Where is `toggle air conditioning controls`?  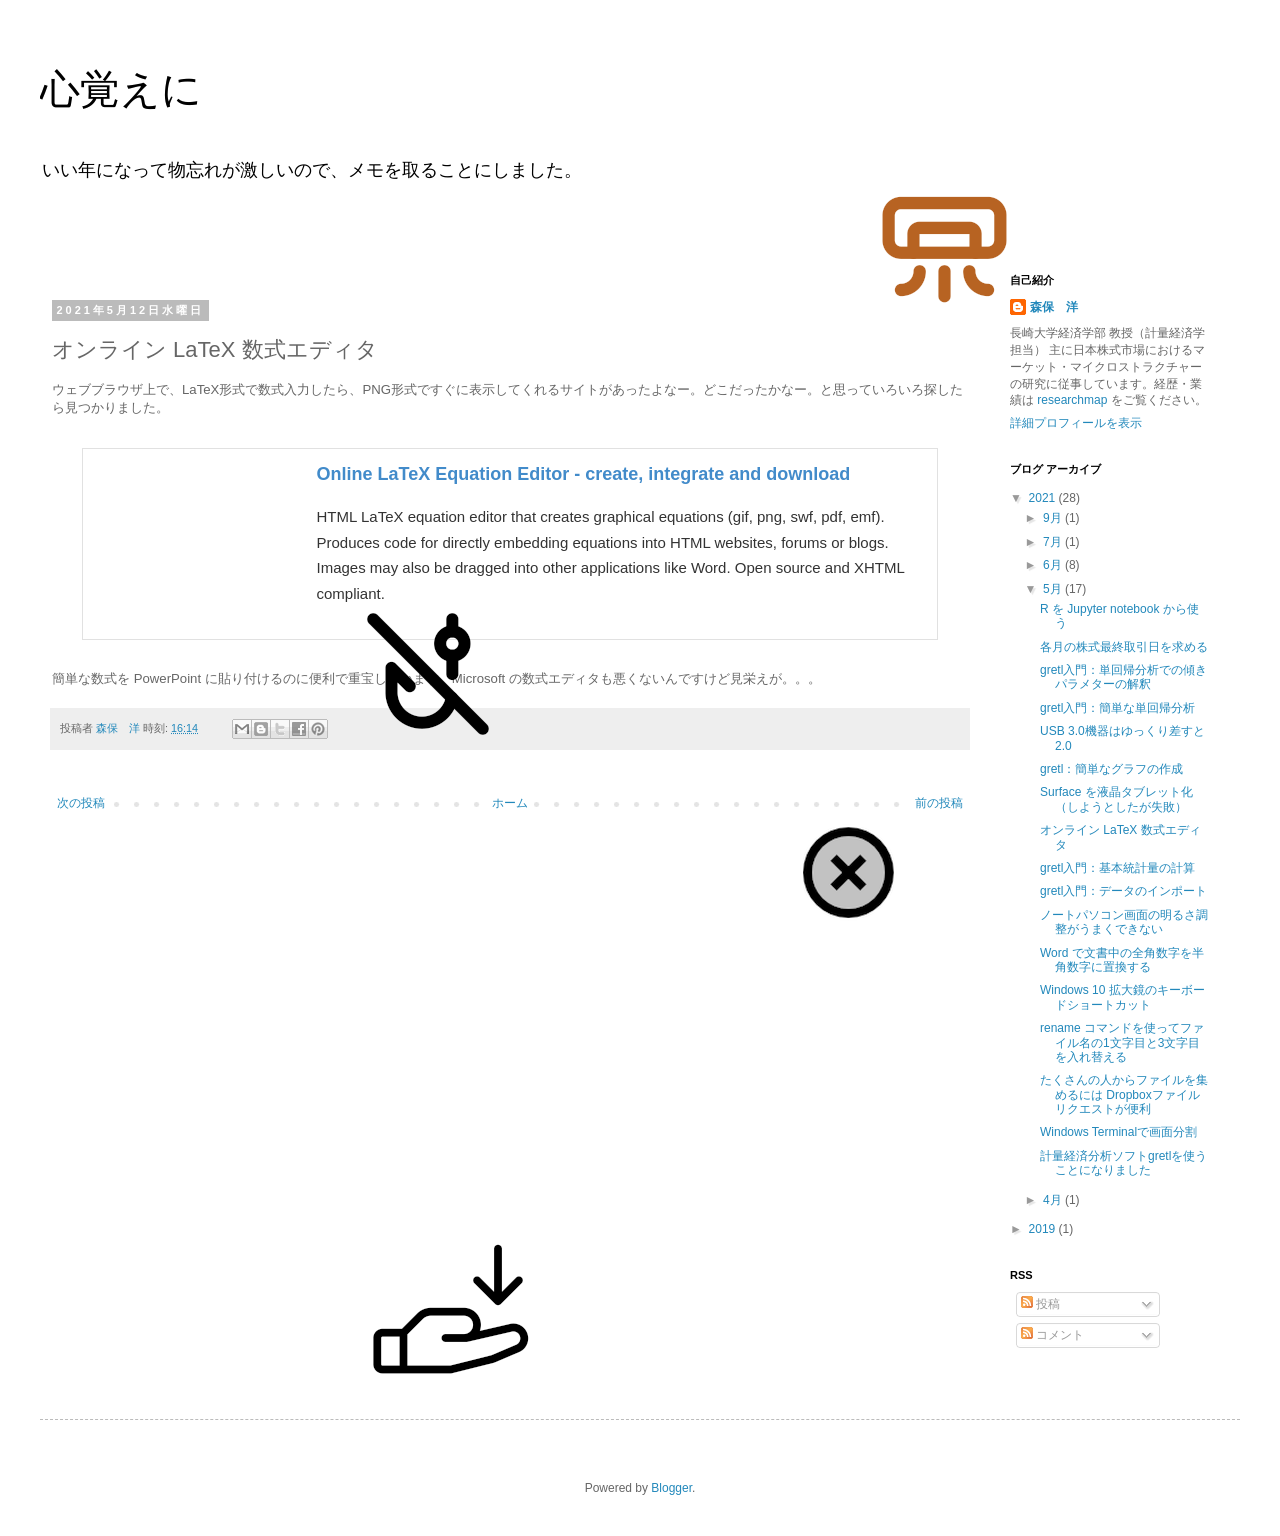 toggle air conditioning controls is located at coordinates (944, 246).